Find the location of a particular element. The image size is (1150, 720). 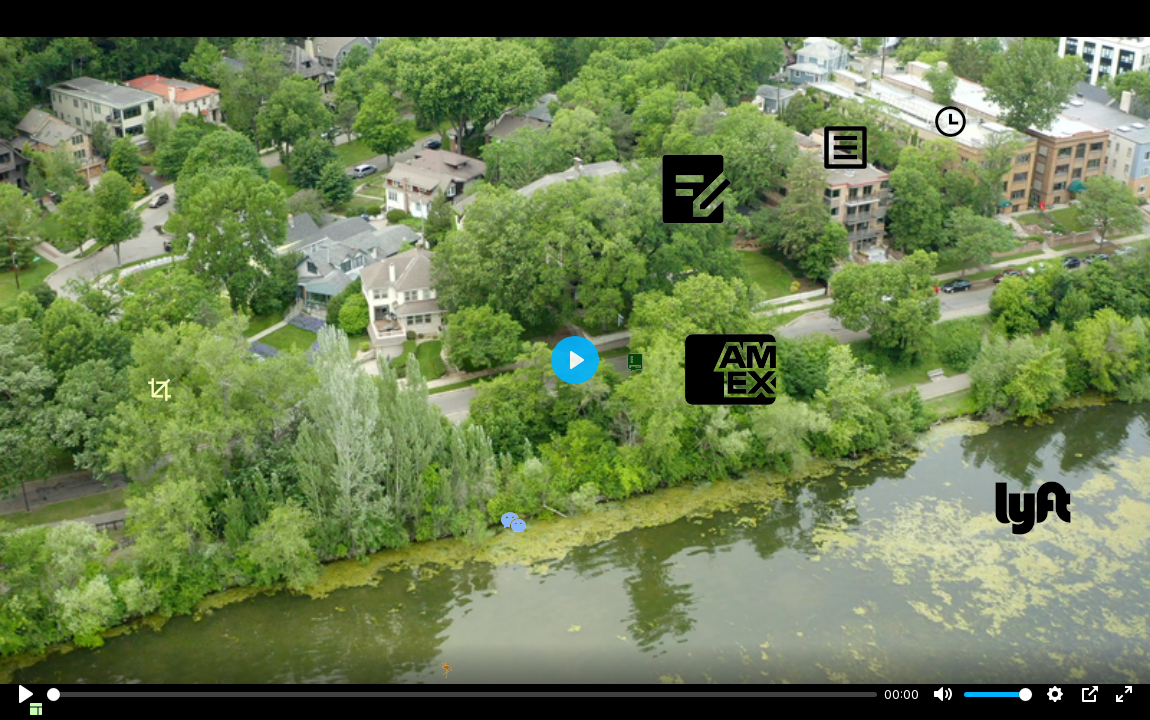

open wechat messaging app is located at coordinates (513, 522).